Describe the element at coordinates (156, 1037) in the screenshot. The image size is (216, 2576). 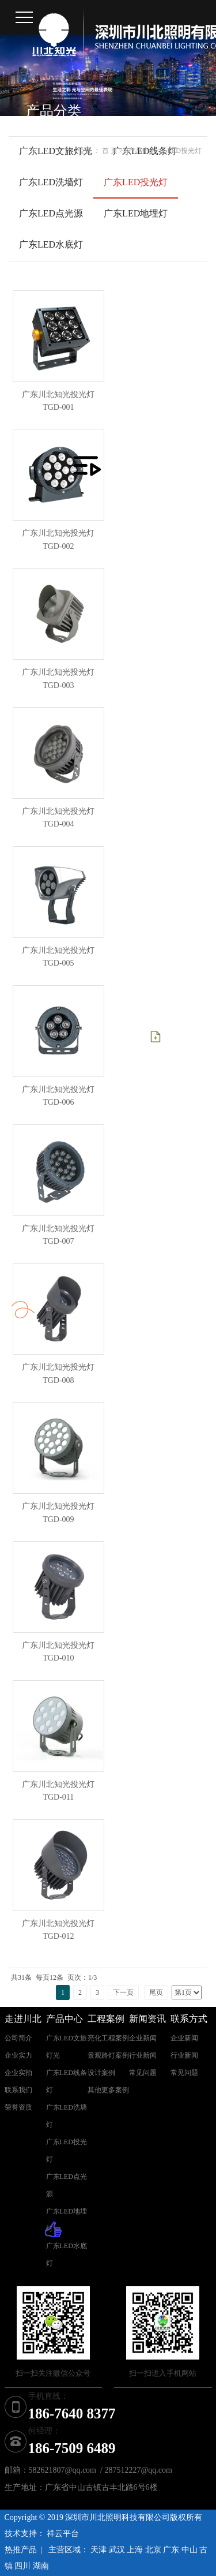
I see `create a new file` at that location.